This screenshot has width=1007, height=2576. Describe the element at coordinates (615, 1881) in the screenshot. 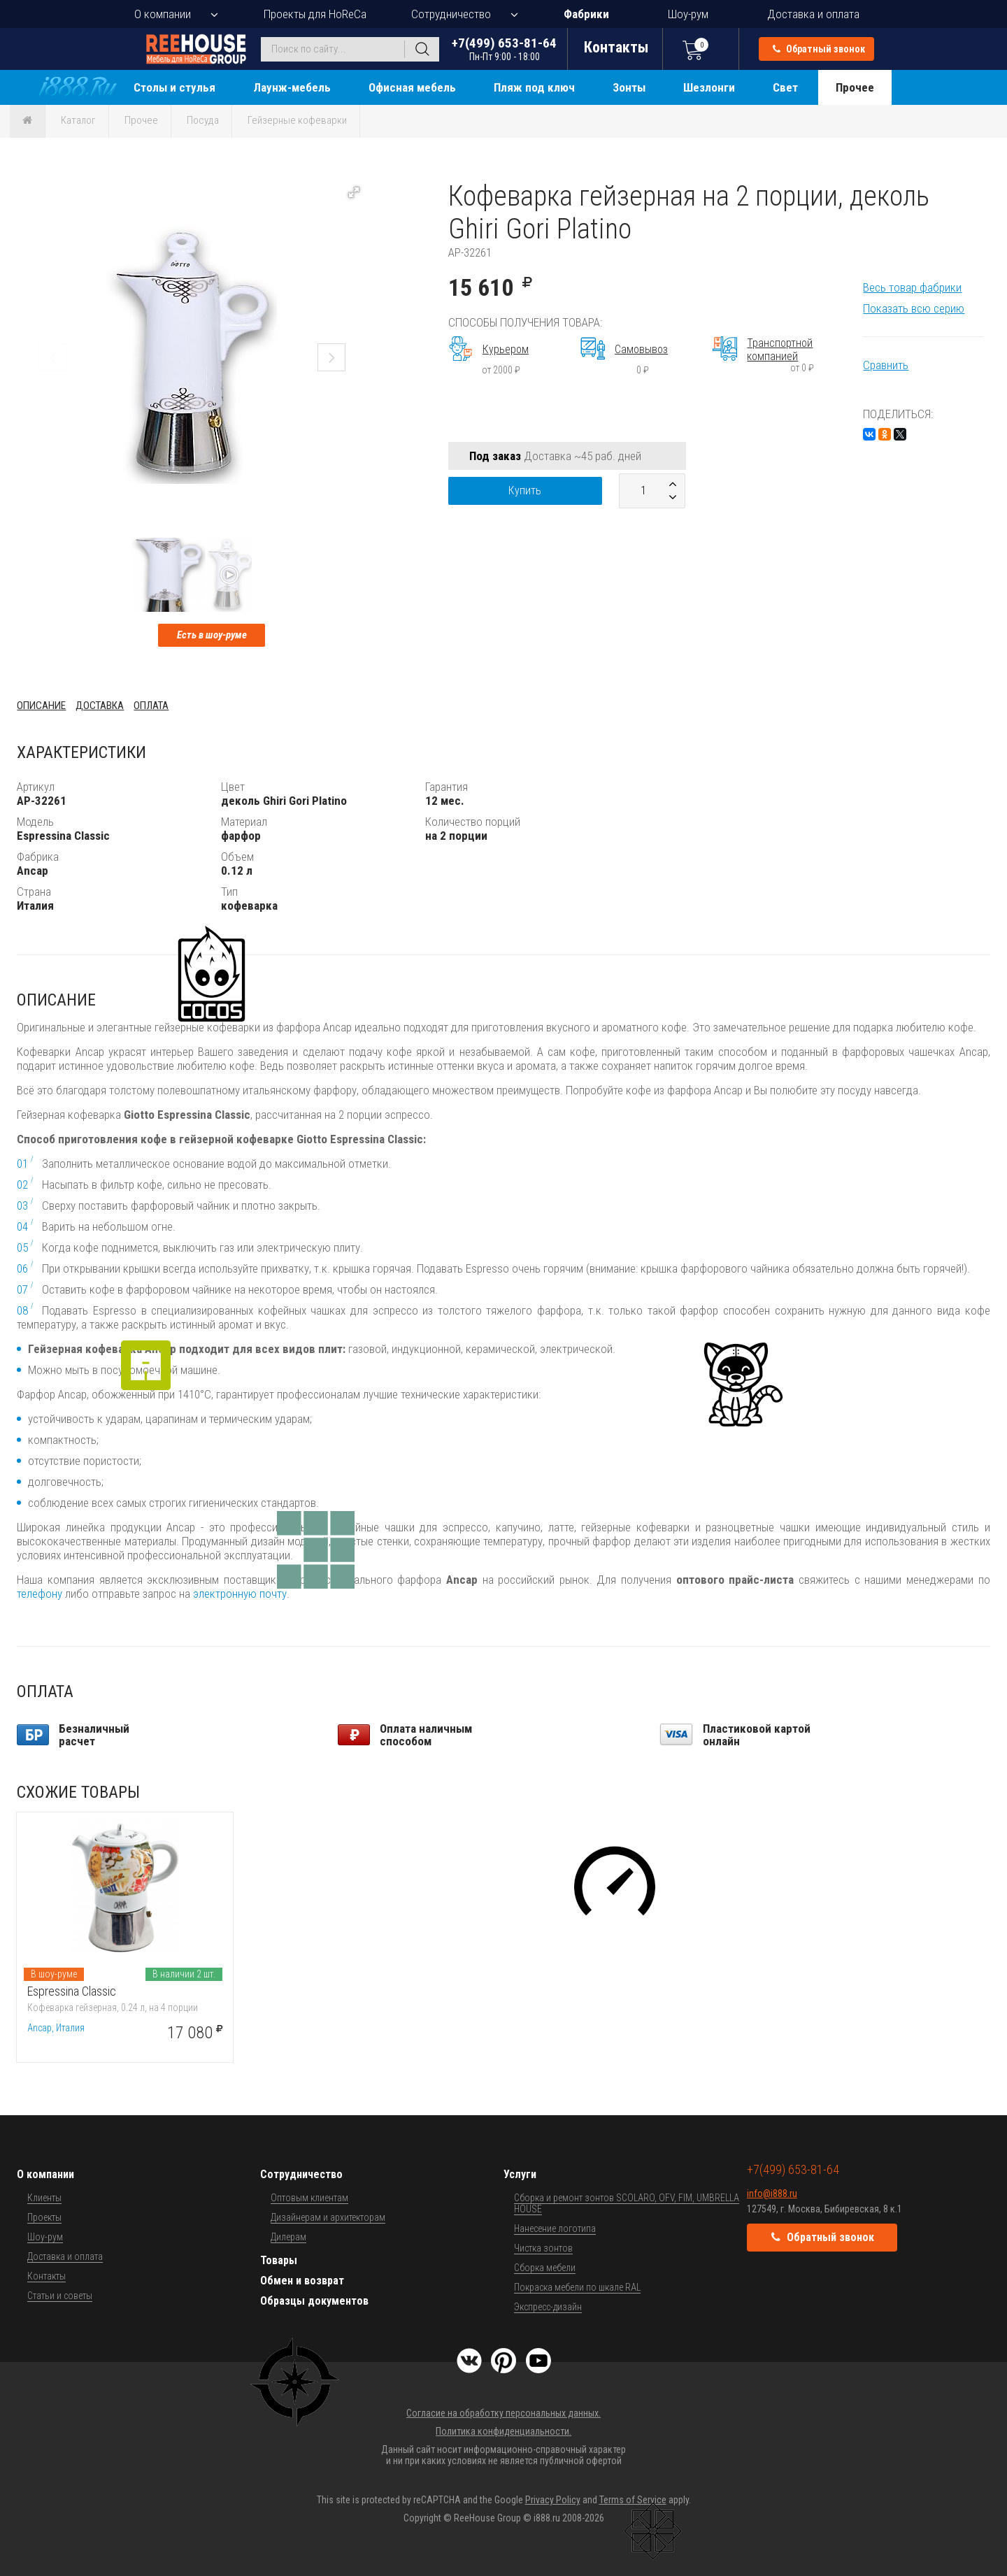

I see `open the Speedtest app` at that location.